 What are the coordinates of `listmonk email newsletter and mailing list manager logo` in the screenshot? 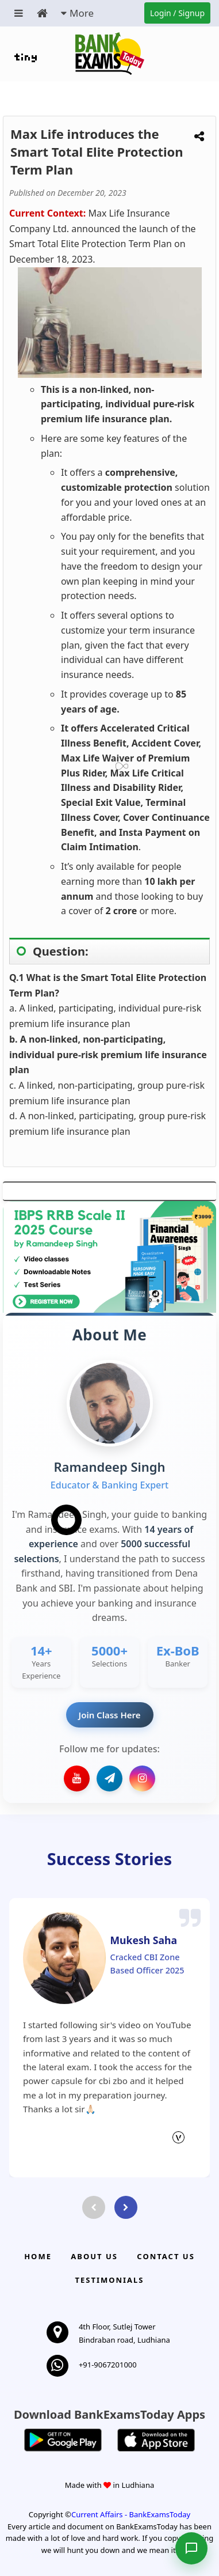 It's located at (66, 1520).